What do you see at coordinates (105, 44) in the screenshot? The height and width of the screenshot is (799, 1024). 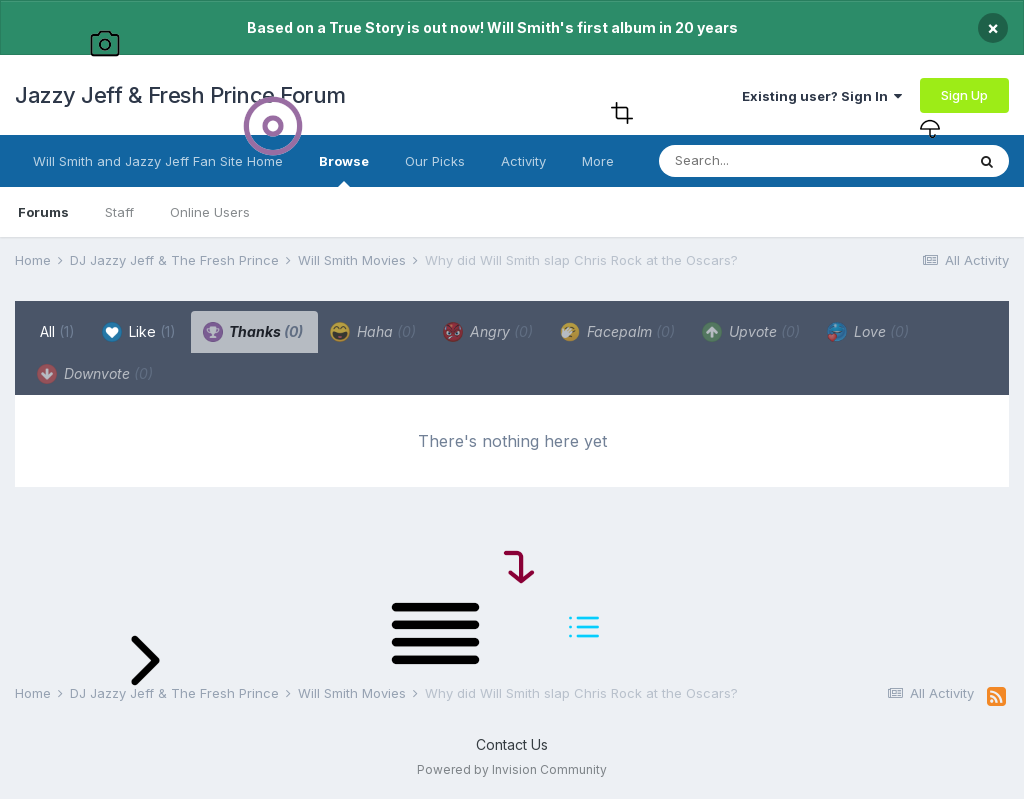 I see `take a photo` at bounding box center [105, 44].